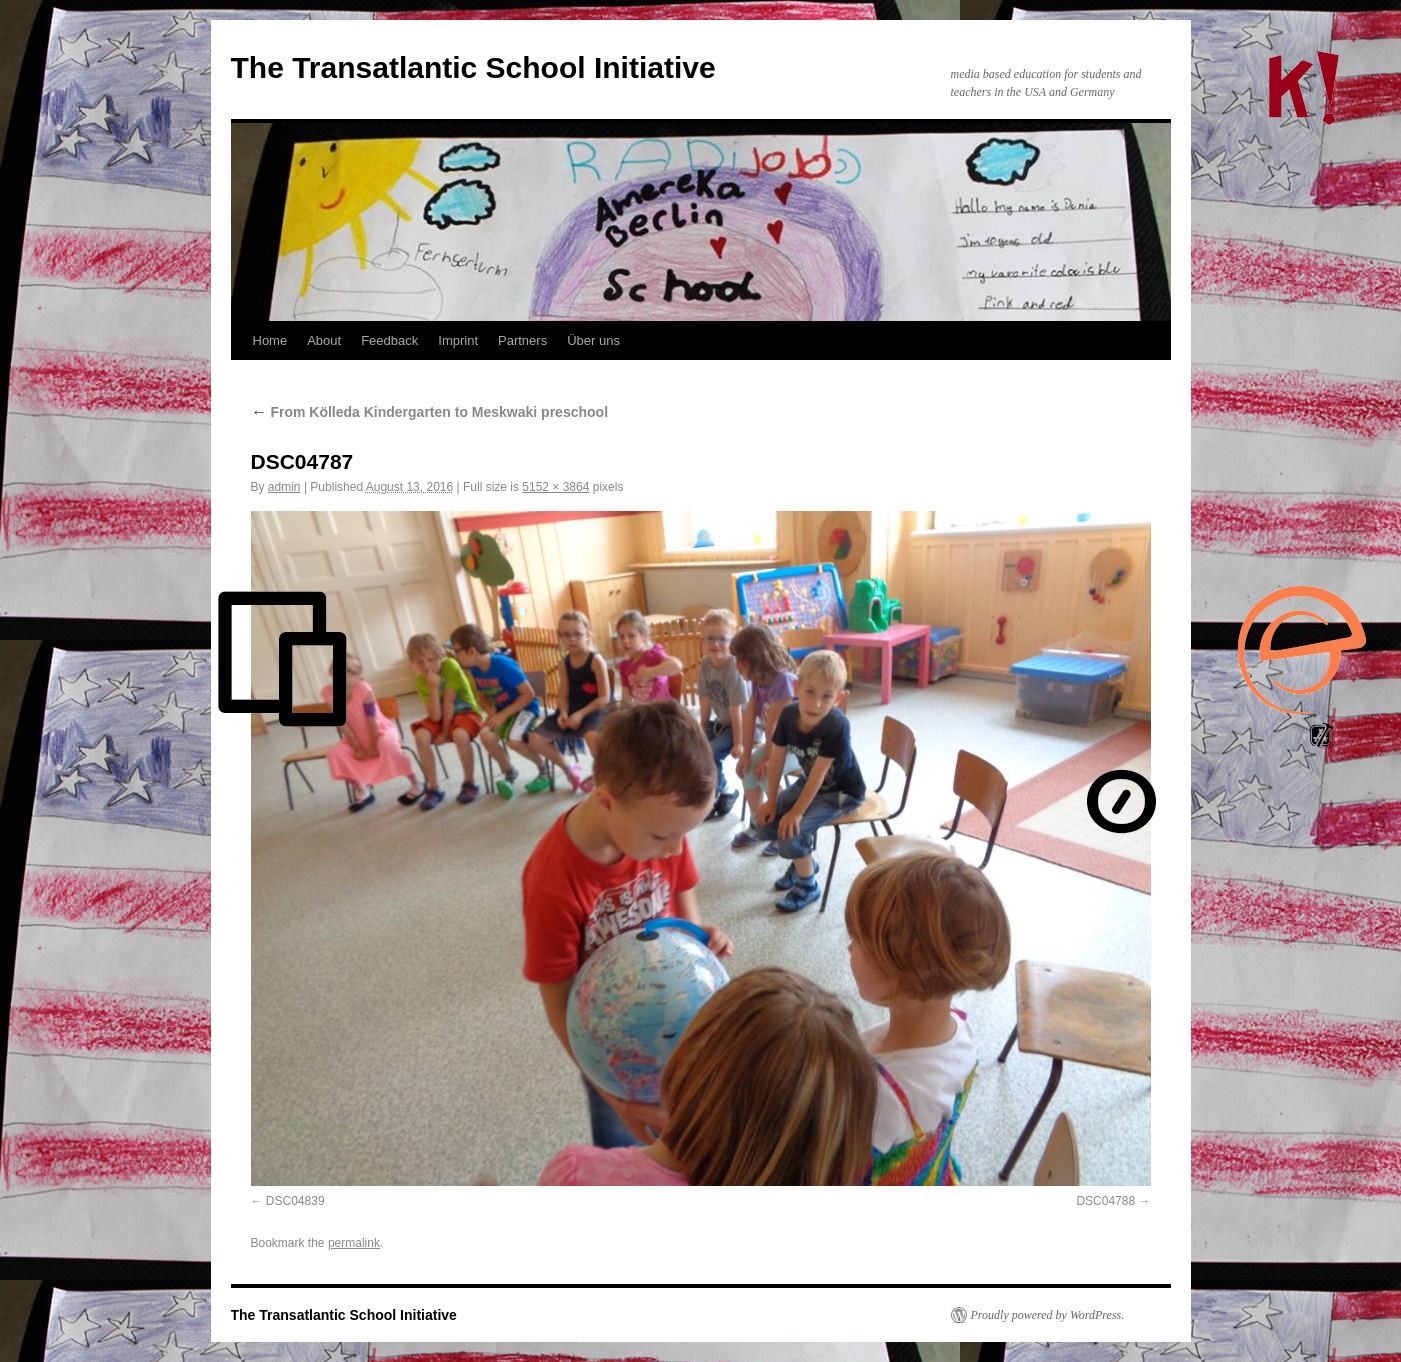  Describe the element at coordinates (1304, 88) in the screenshot. I see `open Kahoot! app` at that location.